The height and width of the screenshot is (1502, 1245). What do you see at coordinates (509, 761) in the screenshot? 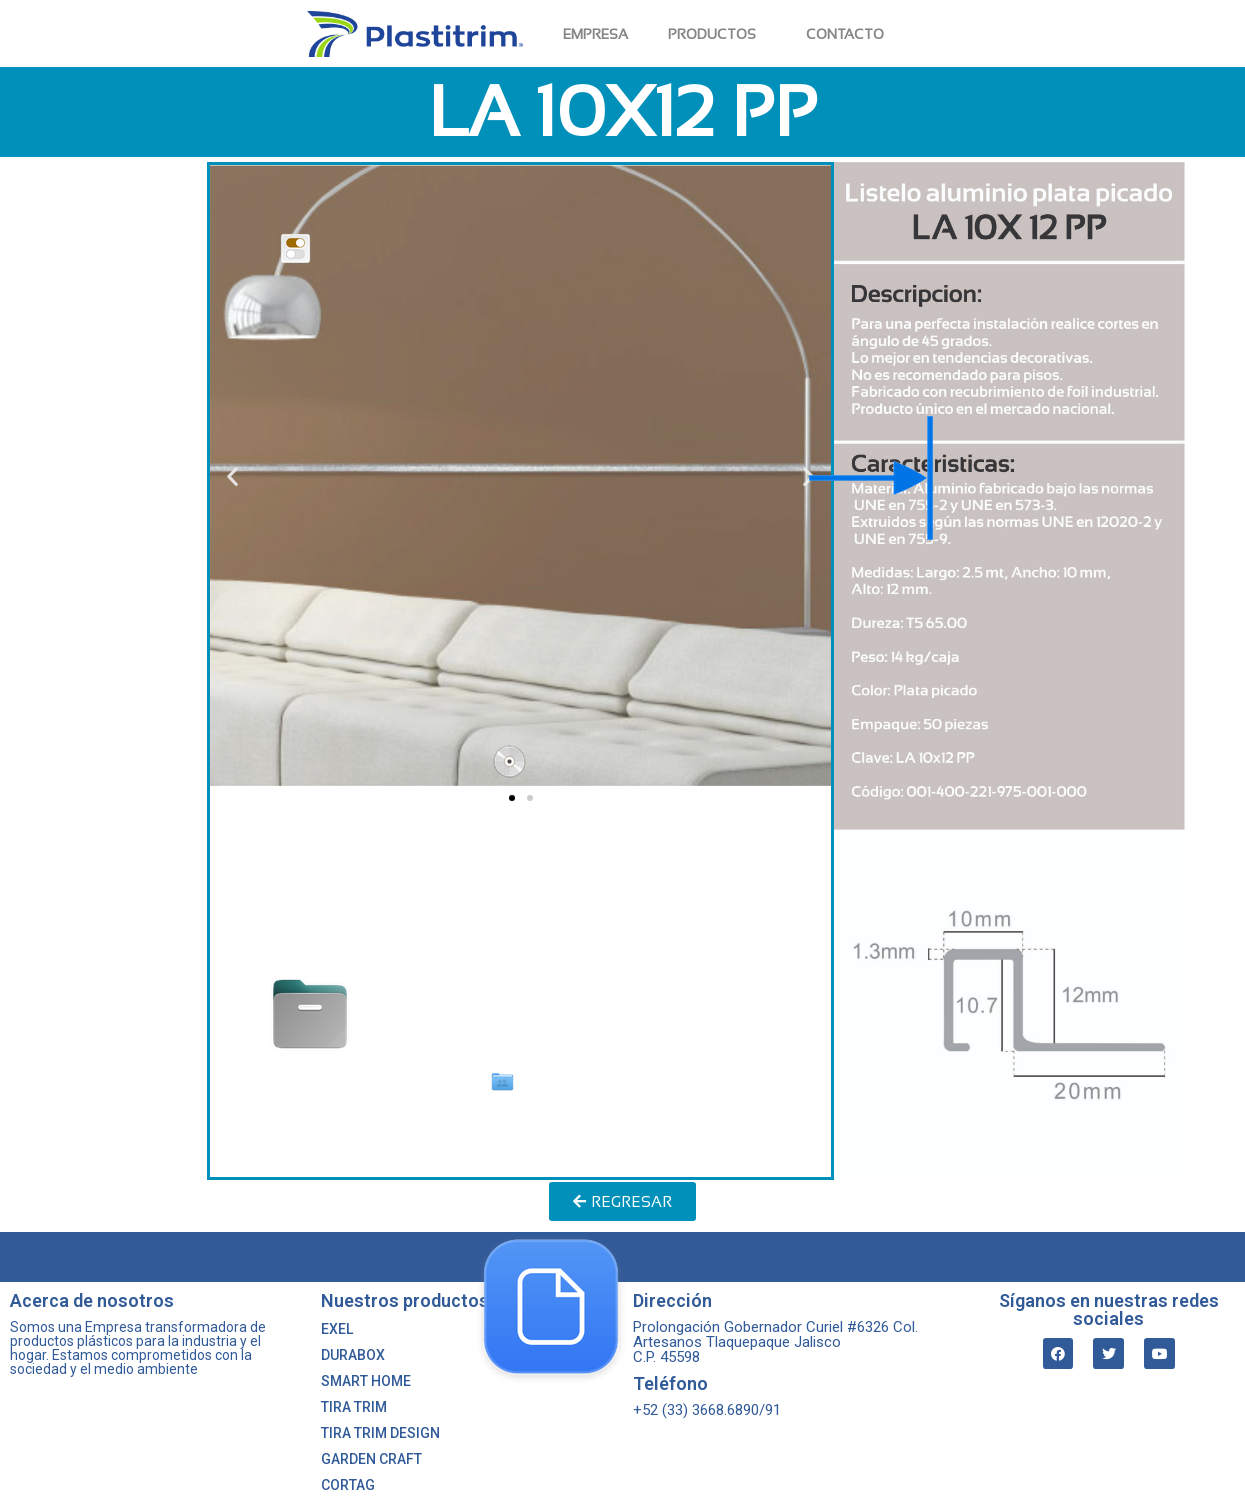
I see `access cd/dvd drive` at bounding box center [509, 761].